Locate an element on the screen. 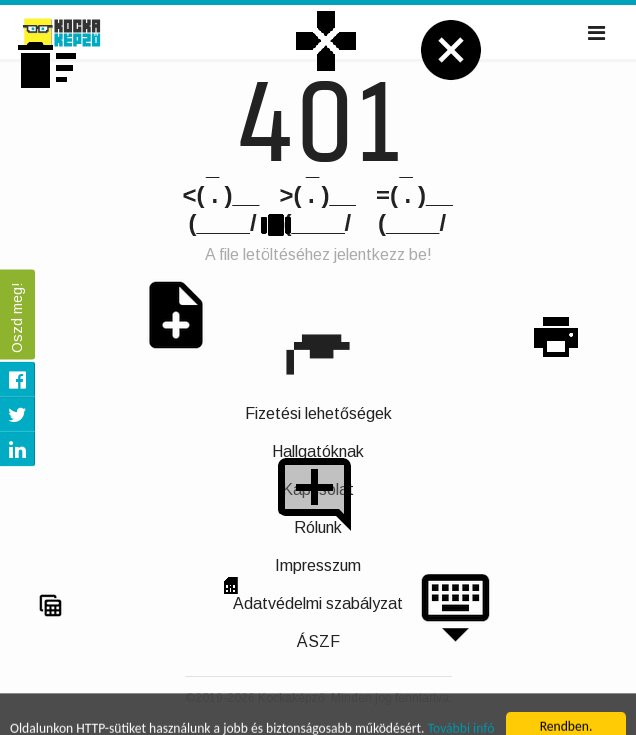 Image resolution: width=636 pixels, height=735 pixels. delete all selected items is located at coordinates (47, 65).